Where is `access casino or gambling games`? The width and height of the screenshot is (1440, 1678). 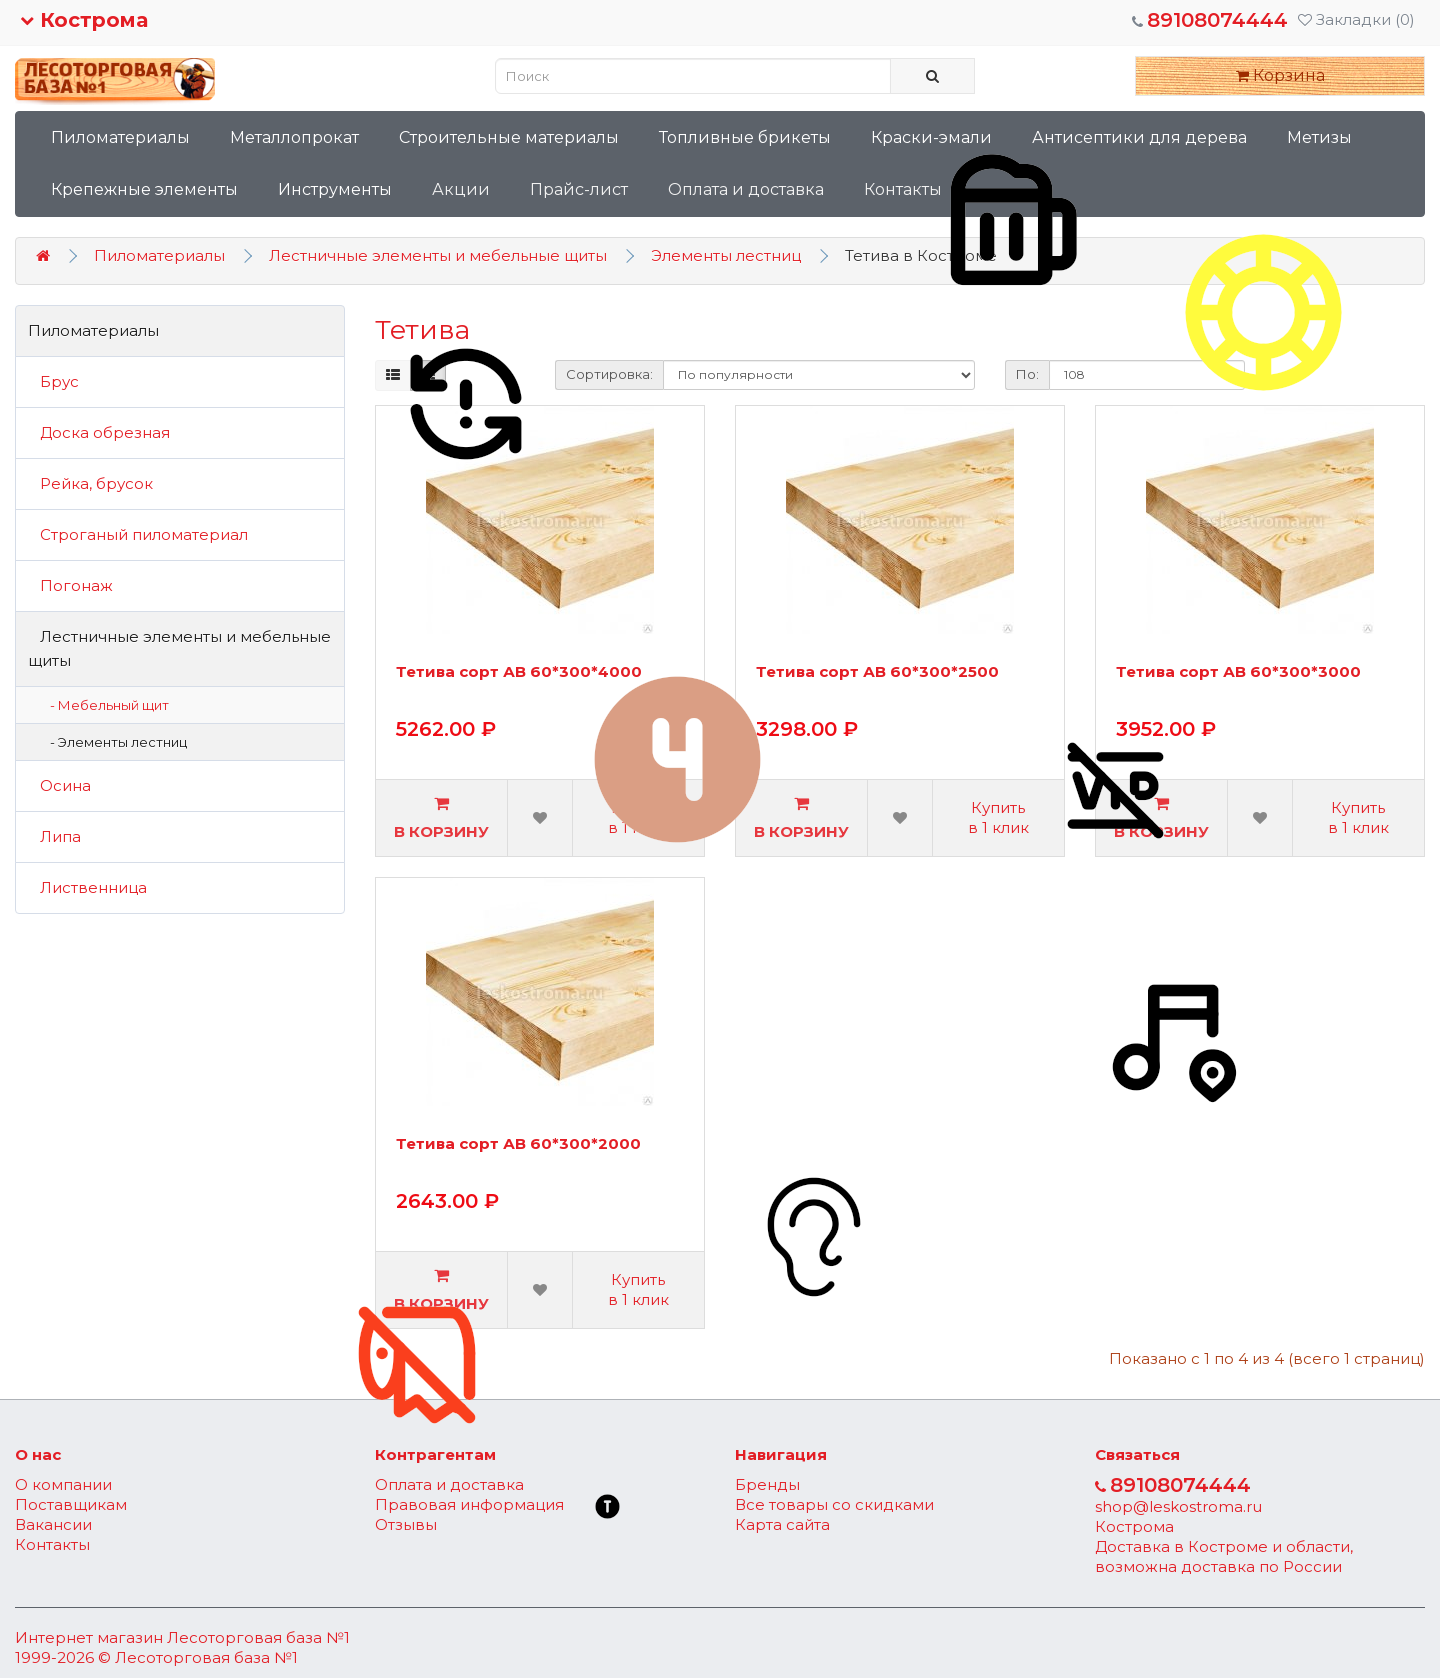 access casino or gambling games is located at coordinates (1263, 312).